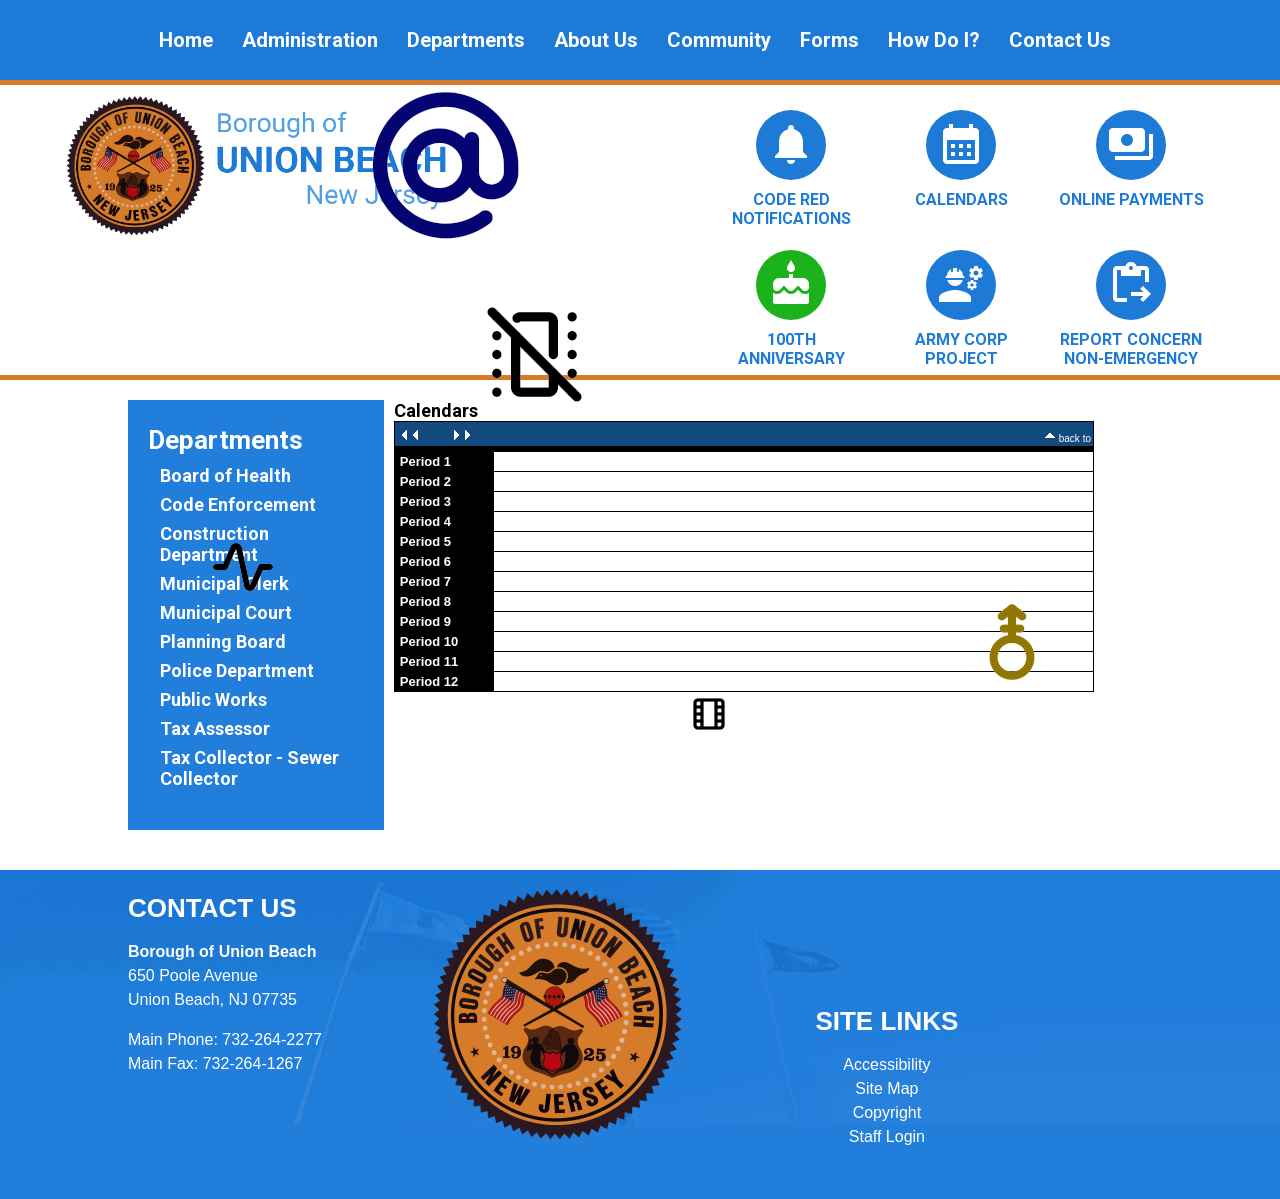 The height and width of the screenshot is (1199, 1280). What do you see at coordinates (243, 567) in the screenshot?
I see `view activity or health metrics` at bounding box center [243, 567].